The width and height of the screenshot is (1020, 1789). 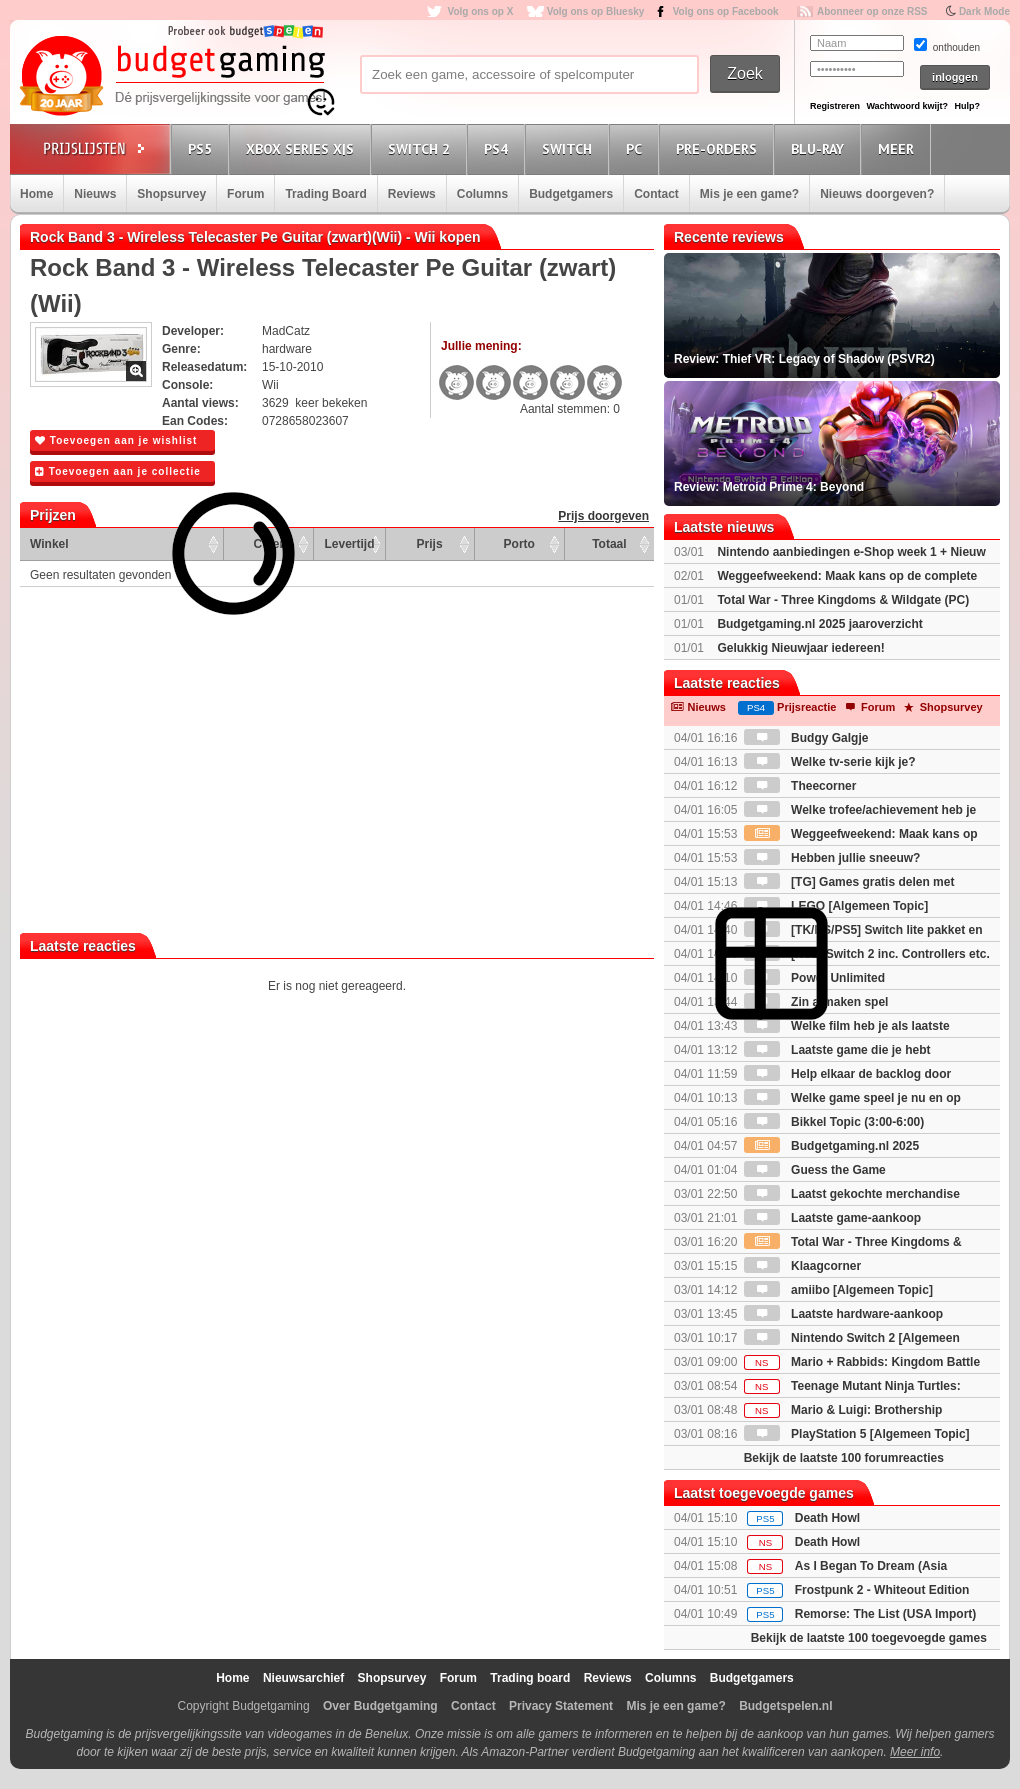 What do you see at coordinates (321, 102) in the screenshot?
I see `confirm mood or emotional check-in` at bounding box center [321, 102].